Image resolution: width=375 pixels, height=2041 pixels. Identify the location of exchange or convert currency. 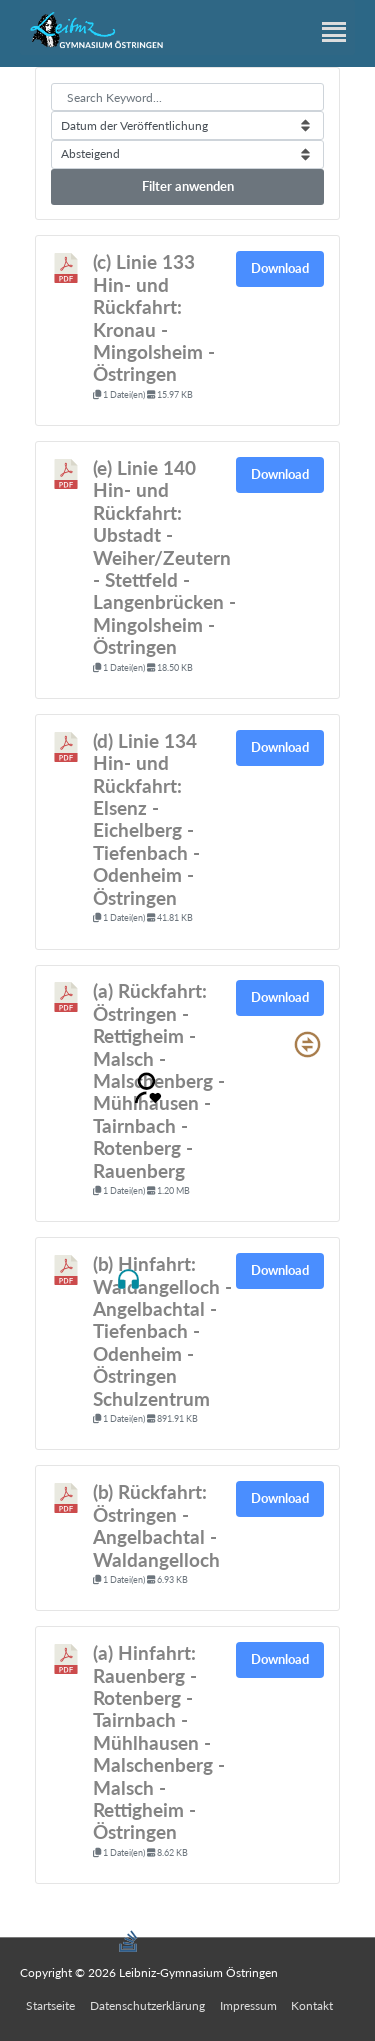
(307, 1044).